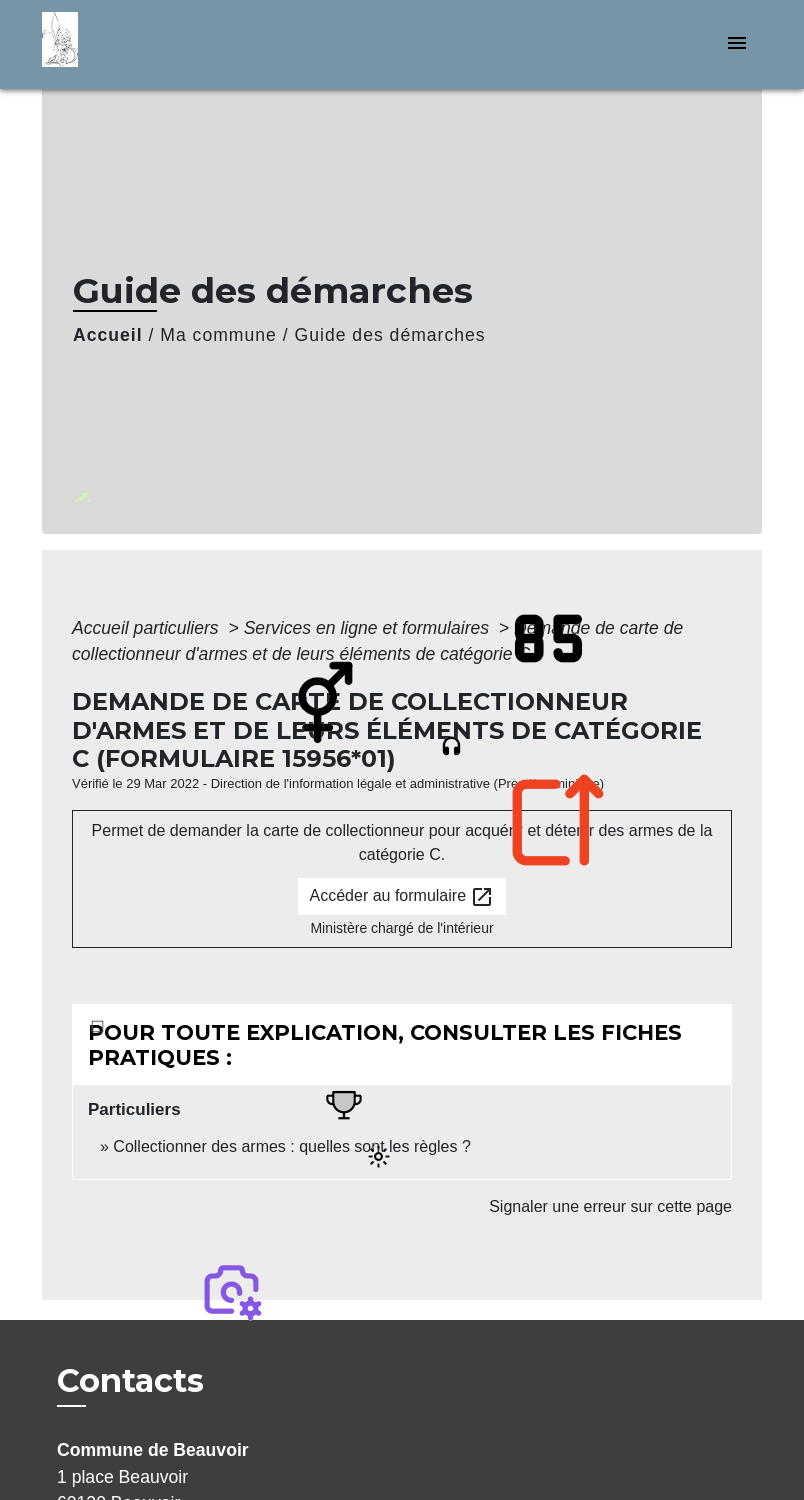  What do you see at coordinates (97, 1026) in the screenshot?
I see `stop media playback` at bounding box center [97, 1026].